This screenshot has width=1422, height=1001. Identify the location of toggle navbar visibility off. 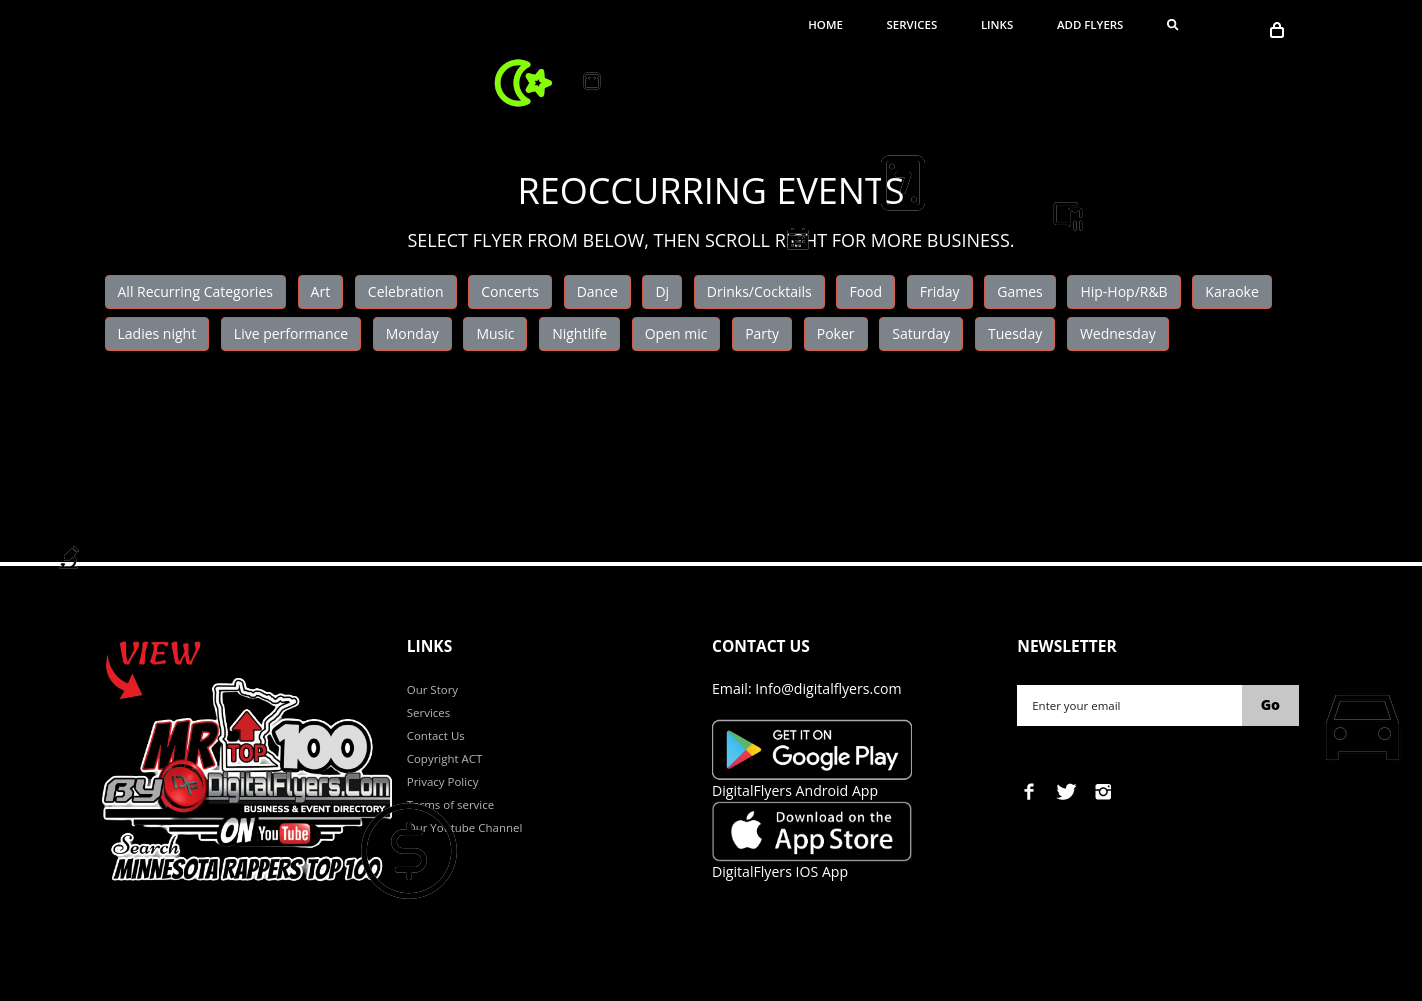
(592, 81).